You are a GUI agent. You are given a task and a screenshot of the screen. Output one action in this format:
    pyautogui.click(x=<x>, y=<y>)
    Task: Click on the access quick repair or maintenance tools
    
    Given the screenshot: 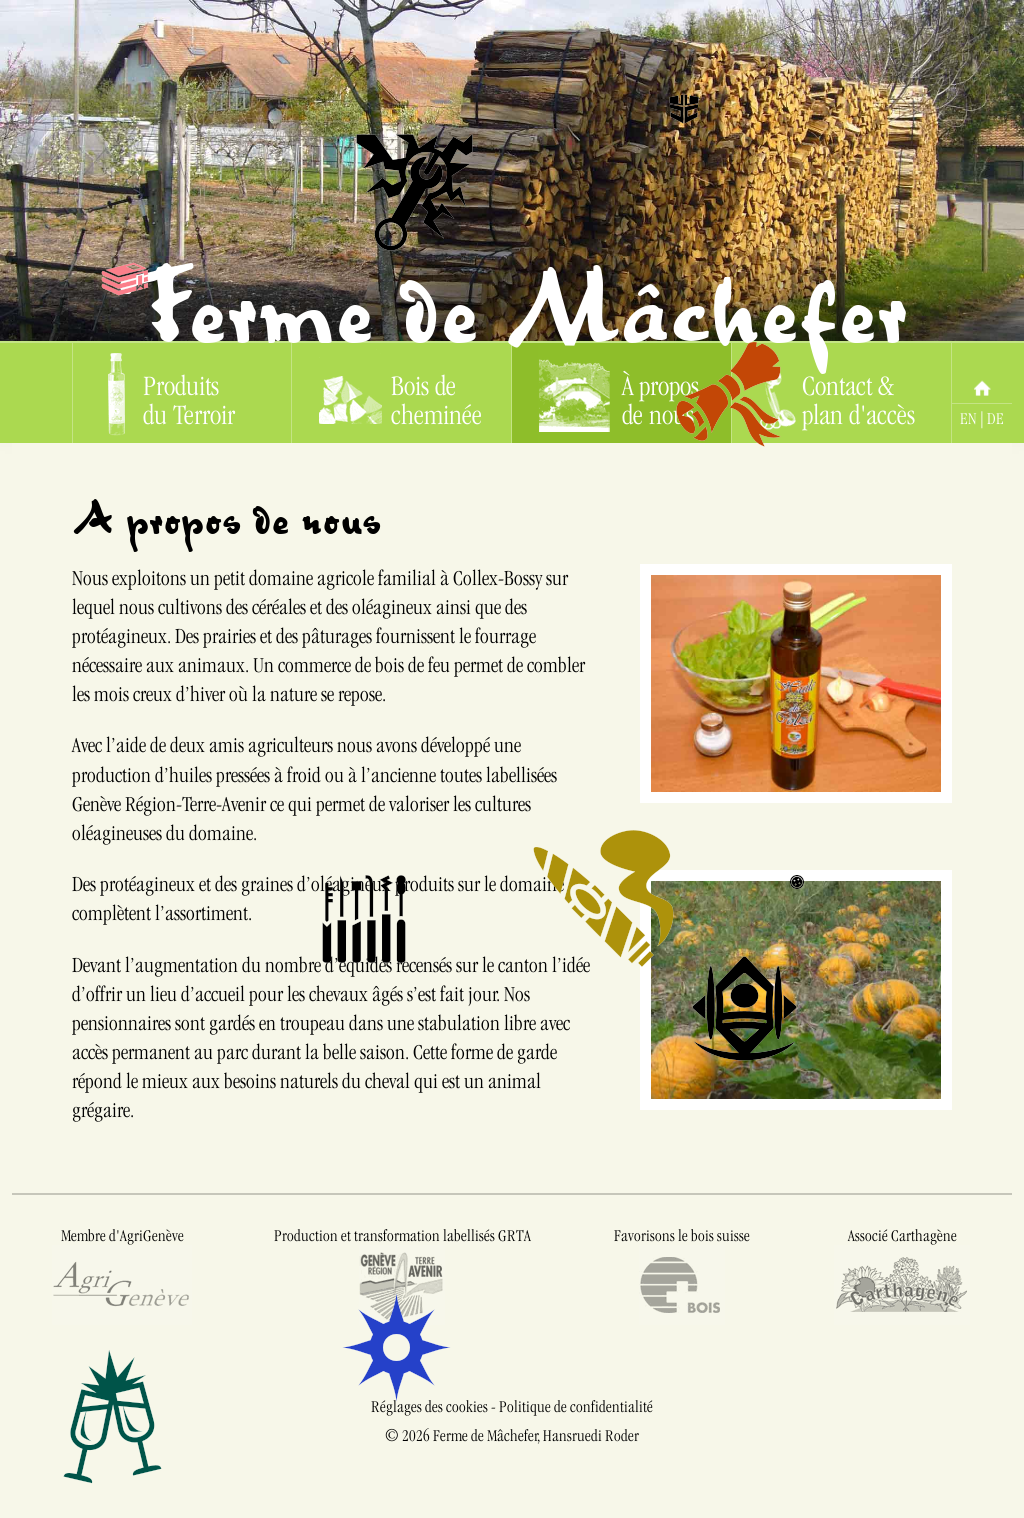 What is the action you would take?
    pyautogui.click(x=414, y=192)
    